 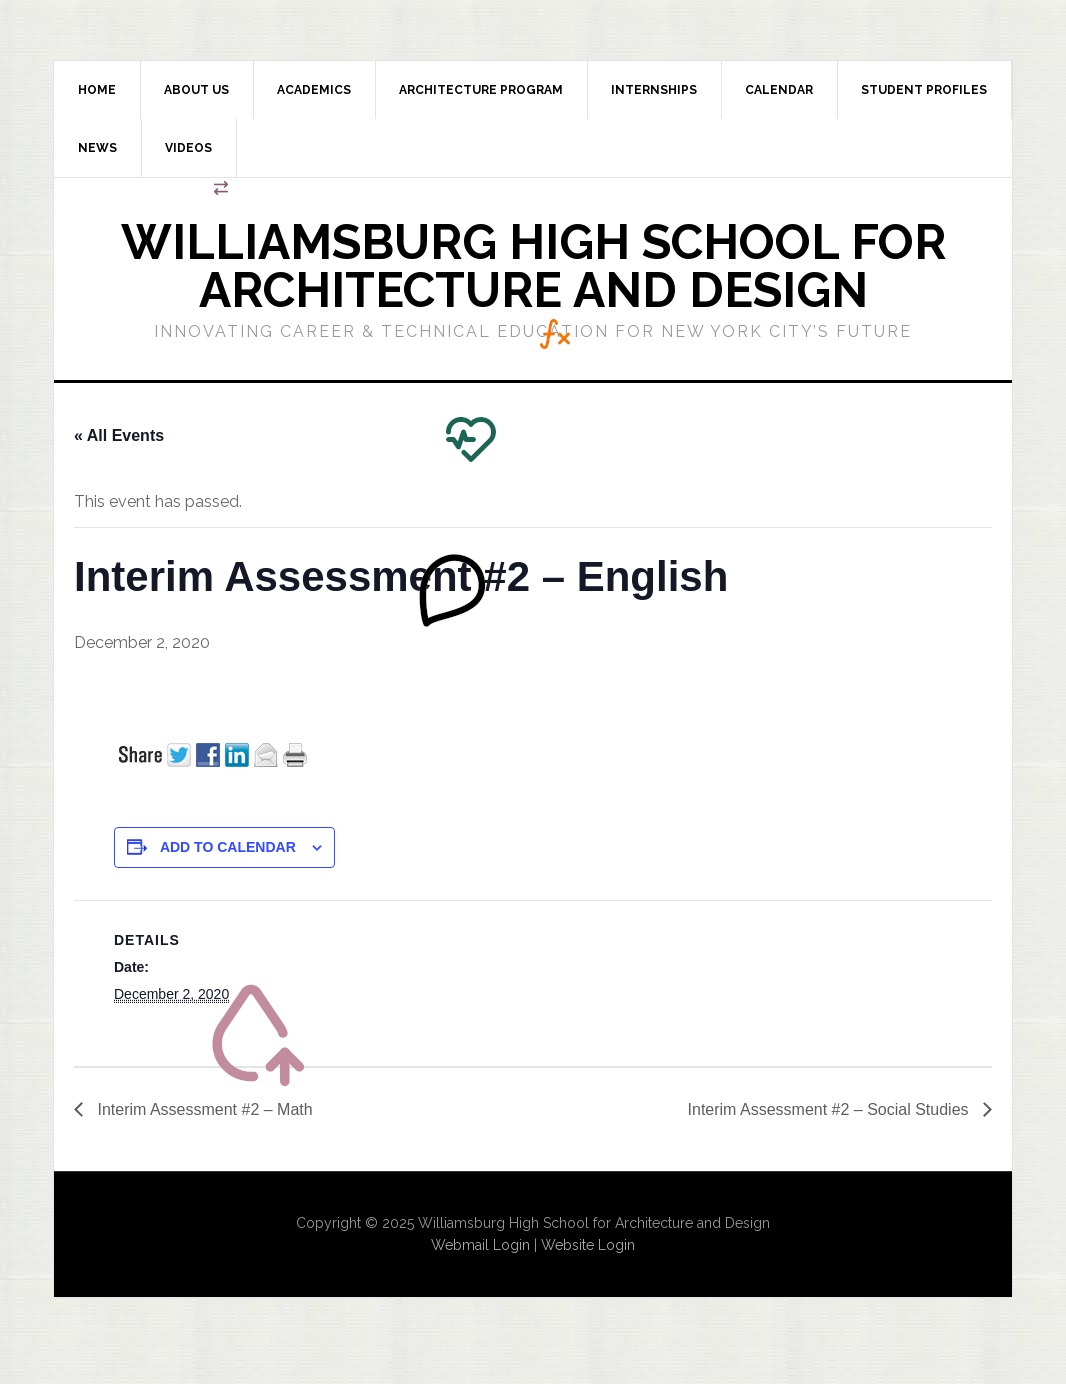 What do you see at coordinates (471, 437) in the screenshot?
I see `view health or fitness metrics` at bounding box center [471, 437].